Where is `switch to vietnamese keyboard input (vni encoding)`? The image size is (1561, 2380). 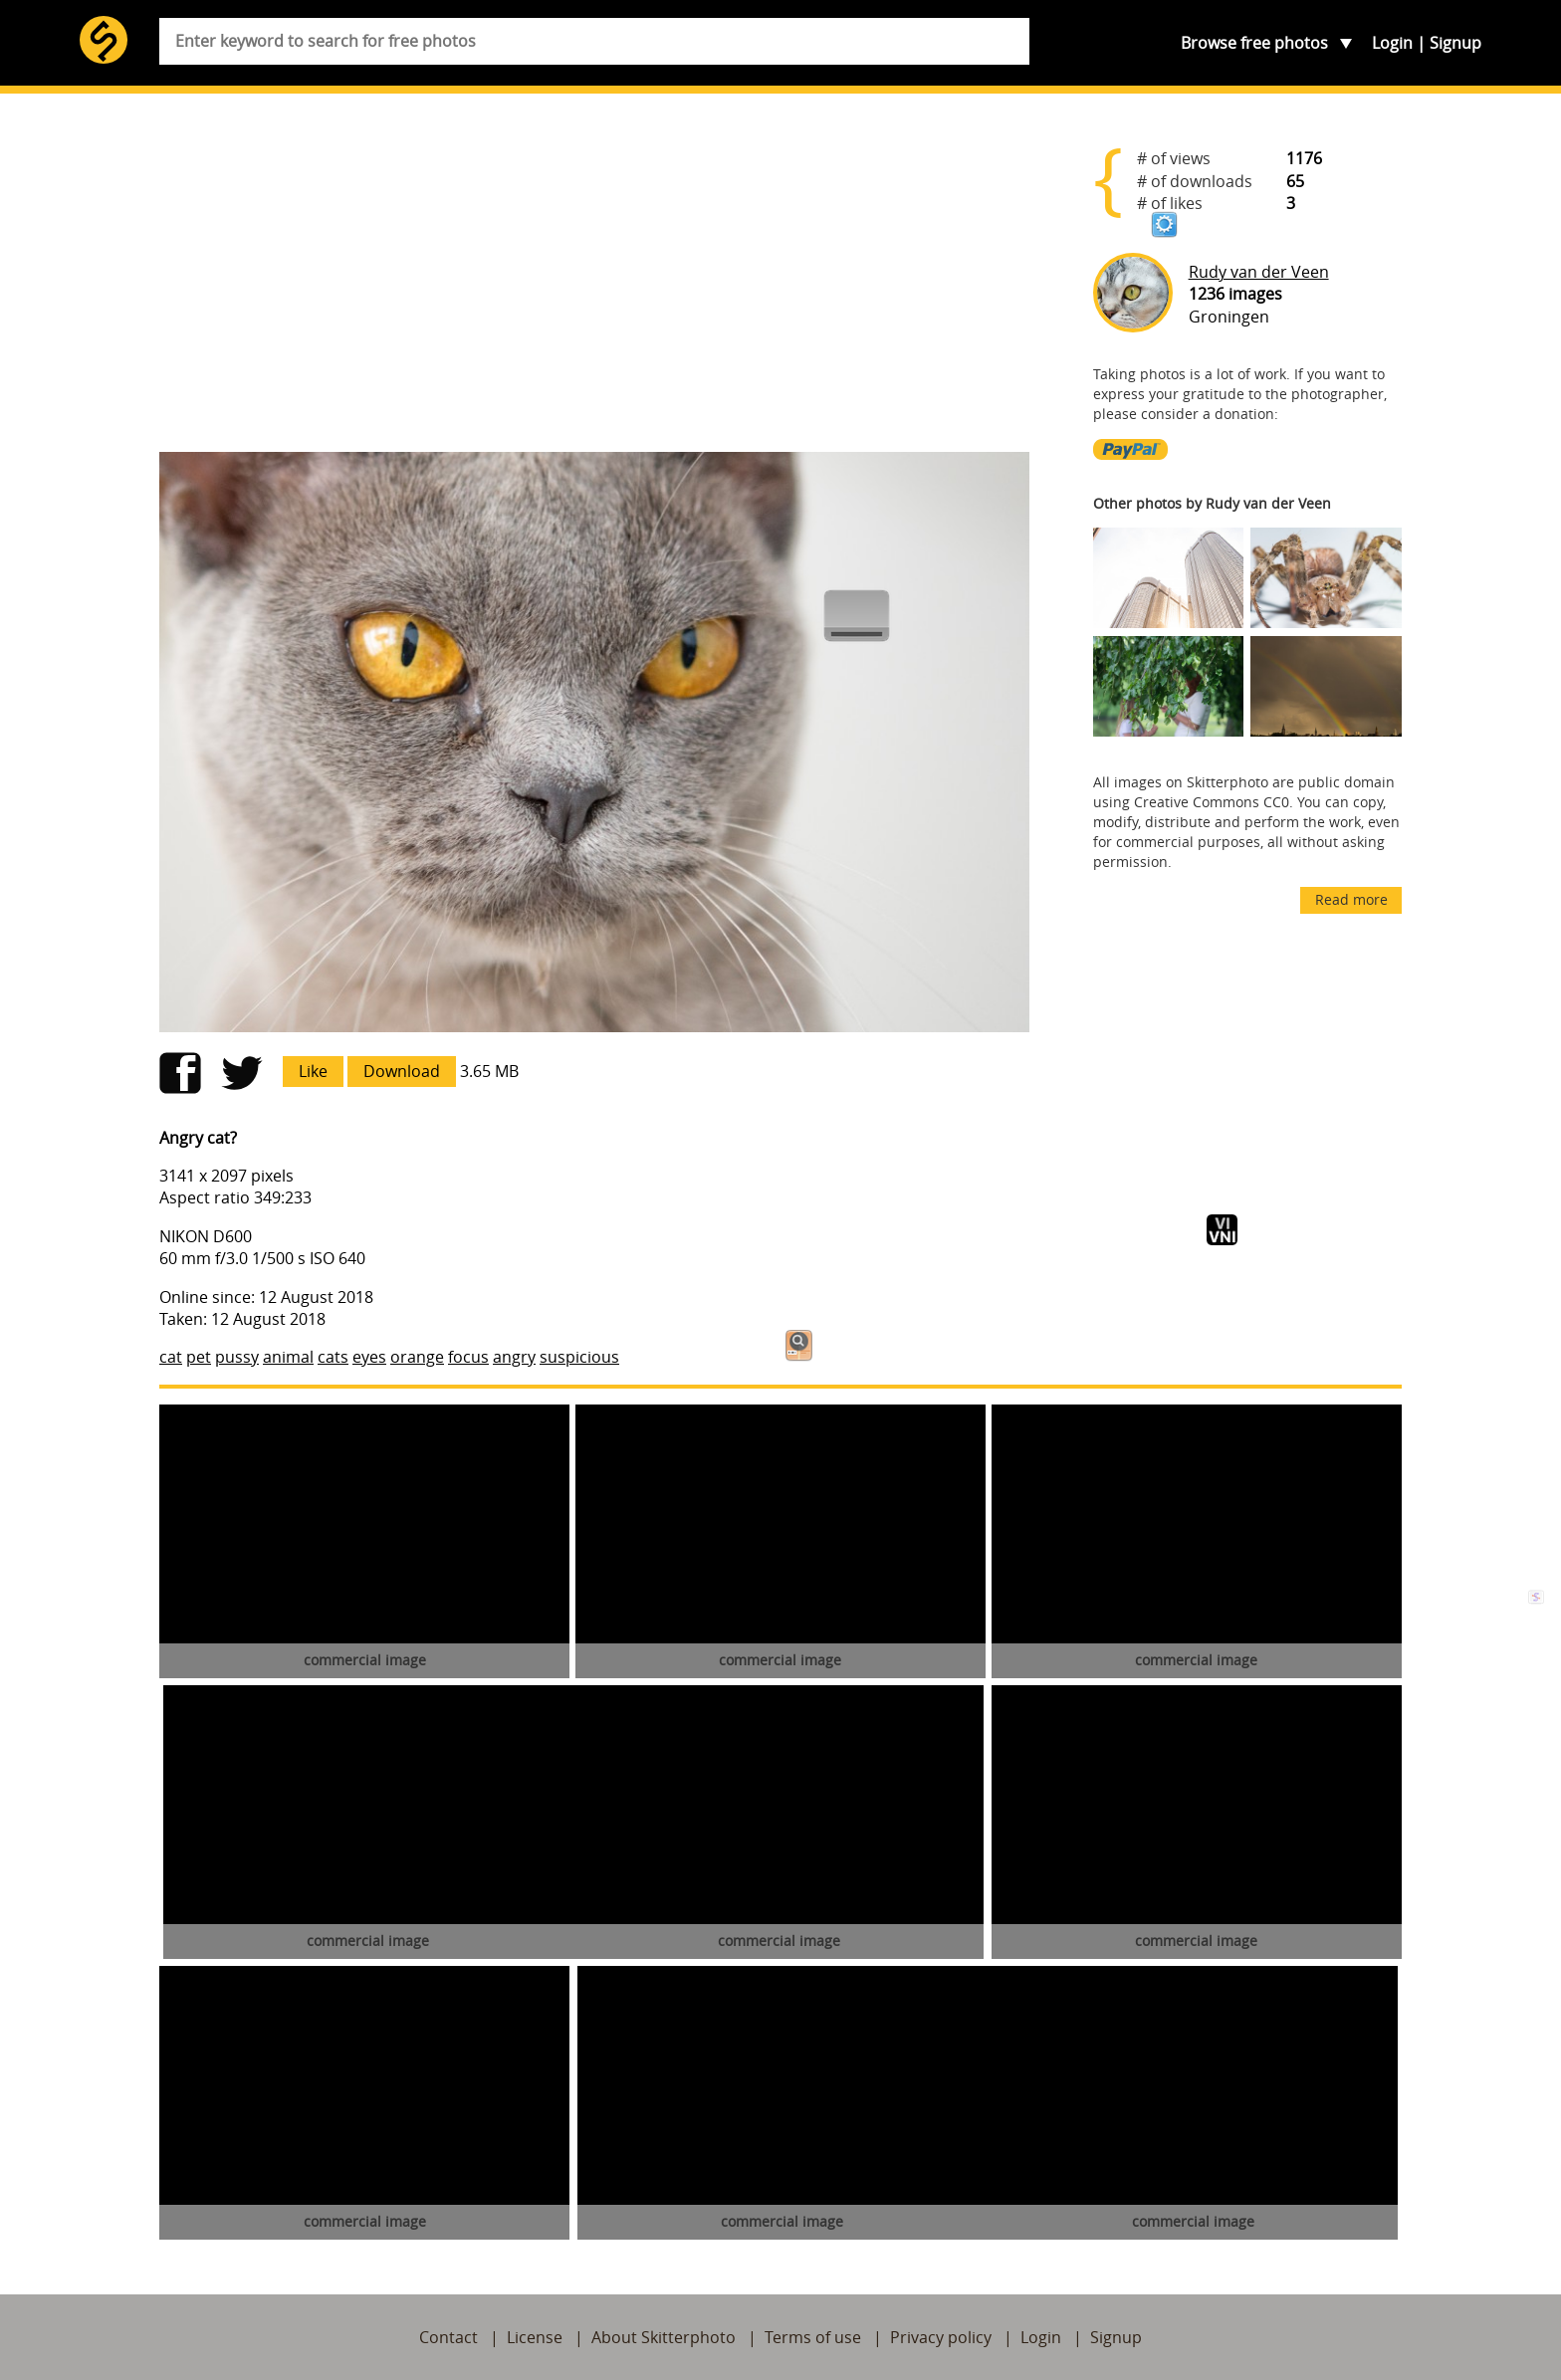
switch to vietnamese keyboard input (vni encoding) is located at coordinates (1222, 1229).